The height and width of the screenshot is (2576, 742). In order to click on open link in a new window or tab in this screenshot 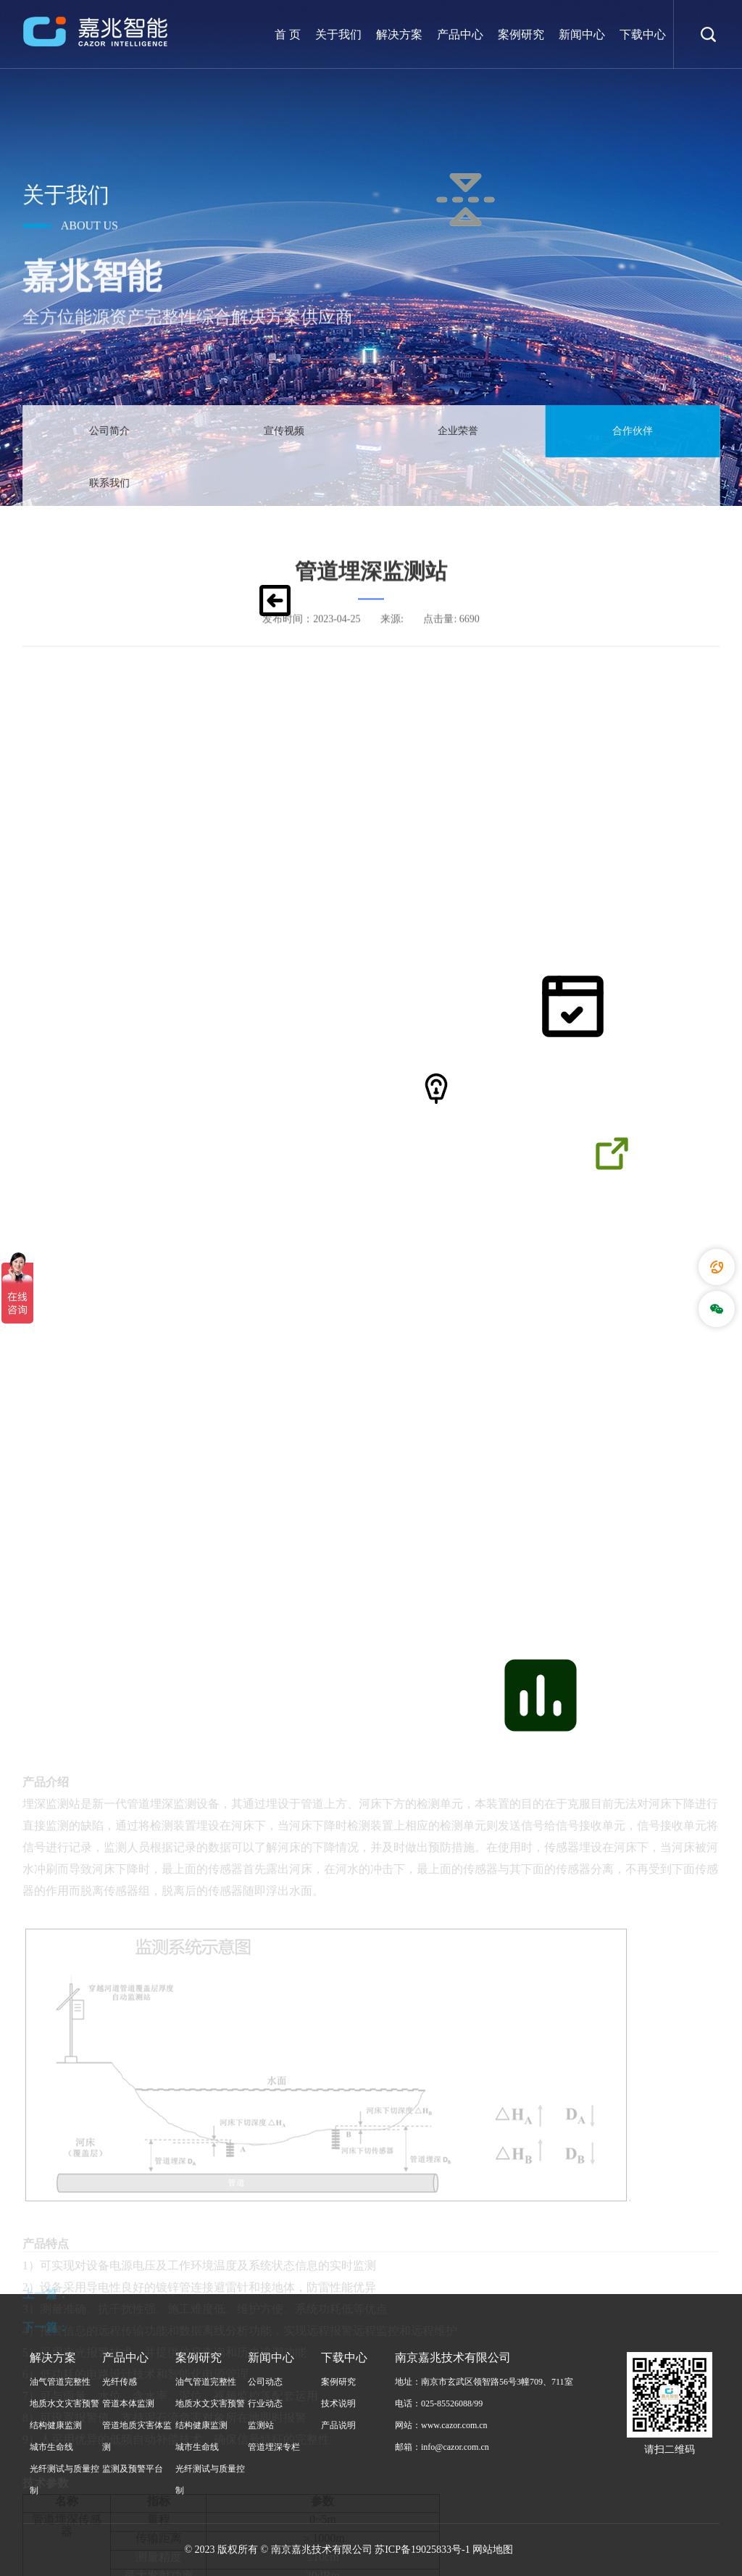, I will do `click(612, 1153)`.